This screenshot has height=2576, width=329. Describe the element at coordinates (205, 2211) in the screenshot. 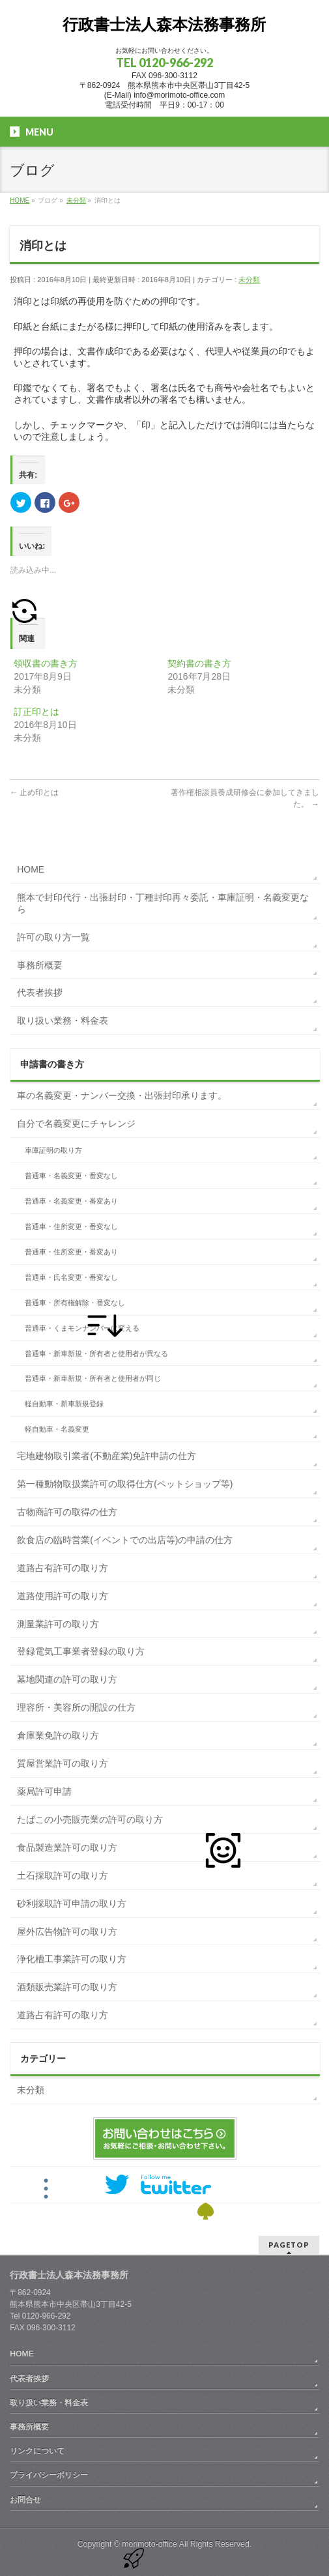

I see `play card games or access a cards app` at that location.